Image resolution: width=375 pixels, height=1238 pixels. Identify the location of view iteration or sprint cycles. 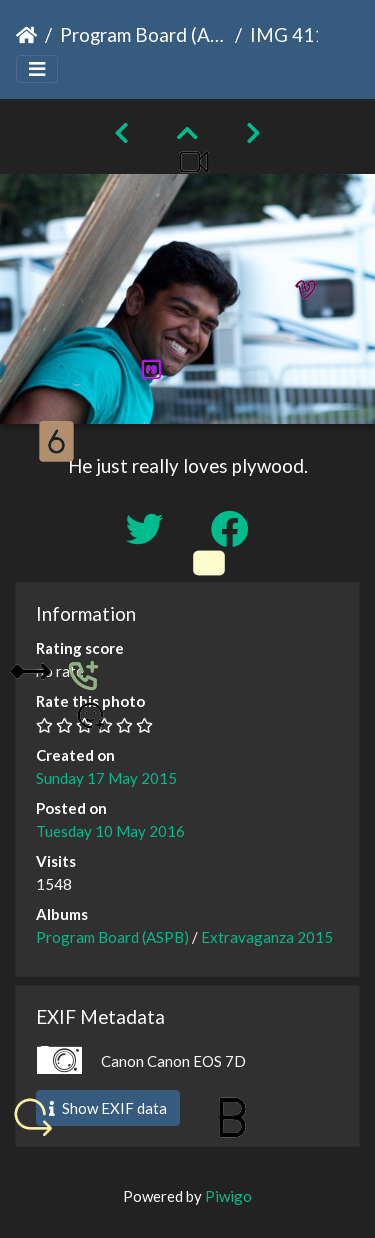
(32, 1116).